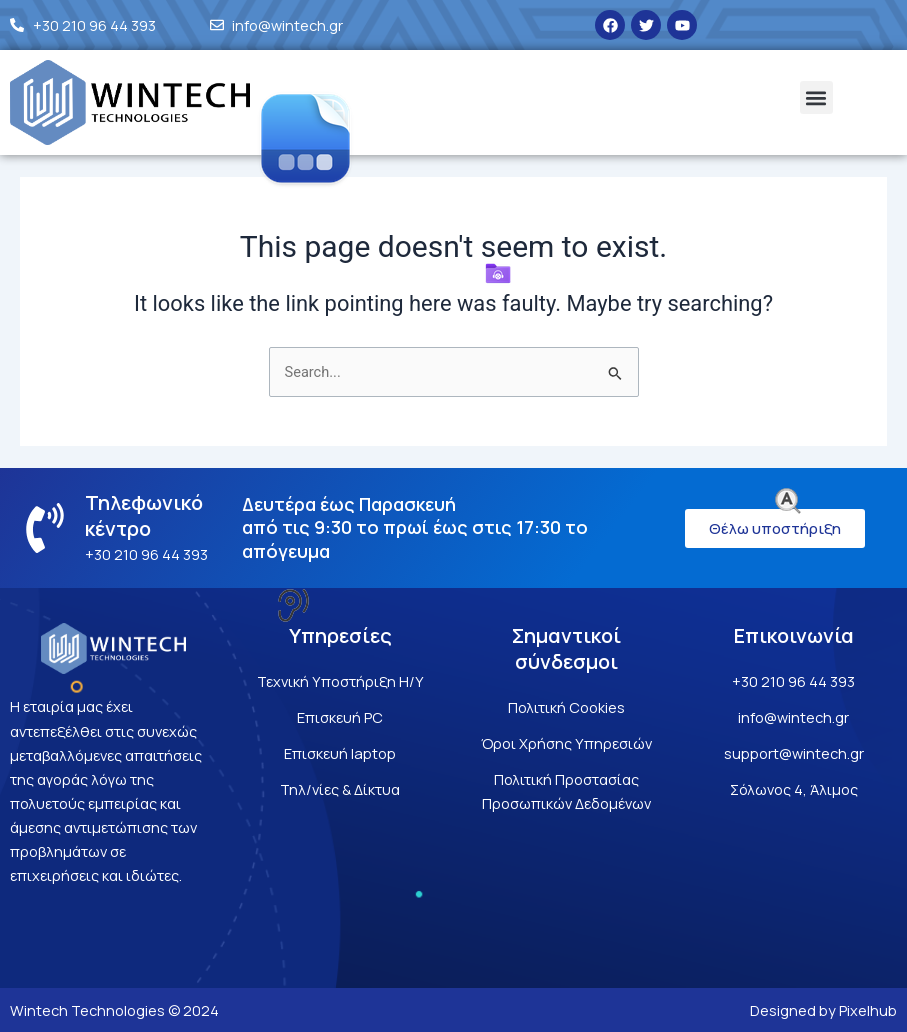 This screenshot has width=907, height=1032. Describe the element at coordinates (788, 501) in the screenshot. I see `search within file contents` at that location.